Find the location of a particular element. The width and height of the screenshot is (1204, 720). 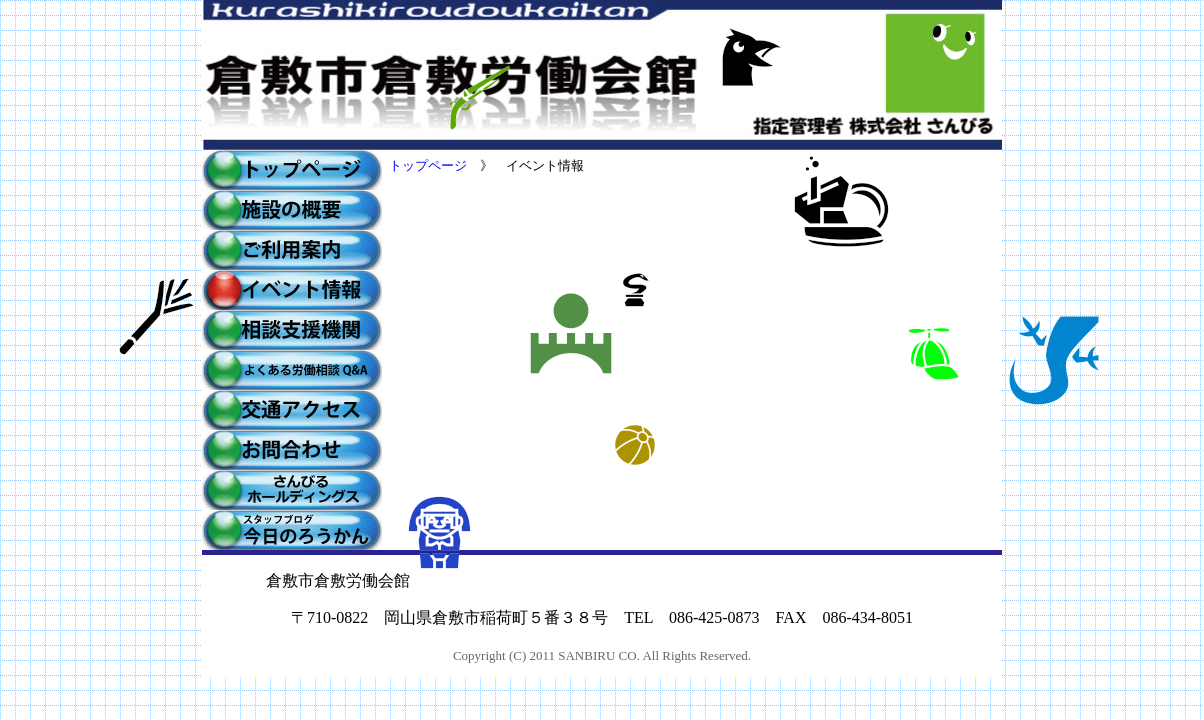

view colombian cultural artifacts is located at coordinates (439, 532).